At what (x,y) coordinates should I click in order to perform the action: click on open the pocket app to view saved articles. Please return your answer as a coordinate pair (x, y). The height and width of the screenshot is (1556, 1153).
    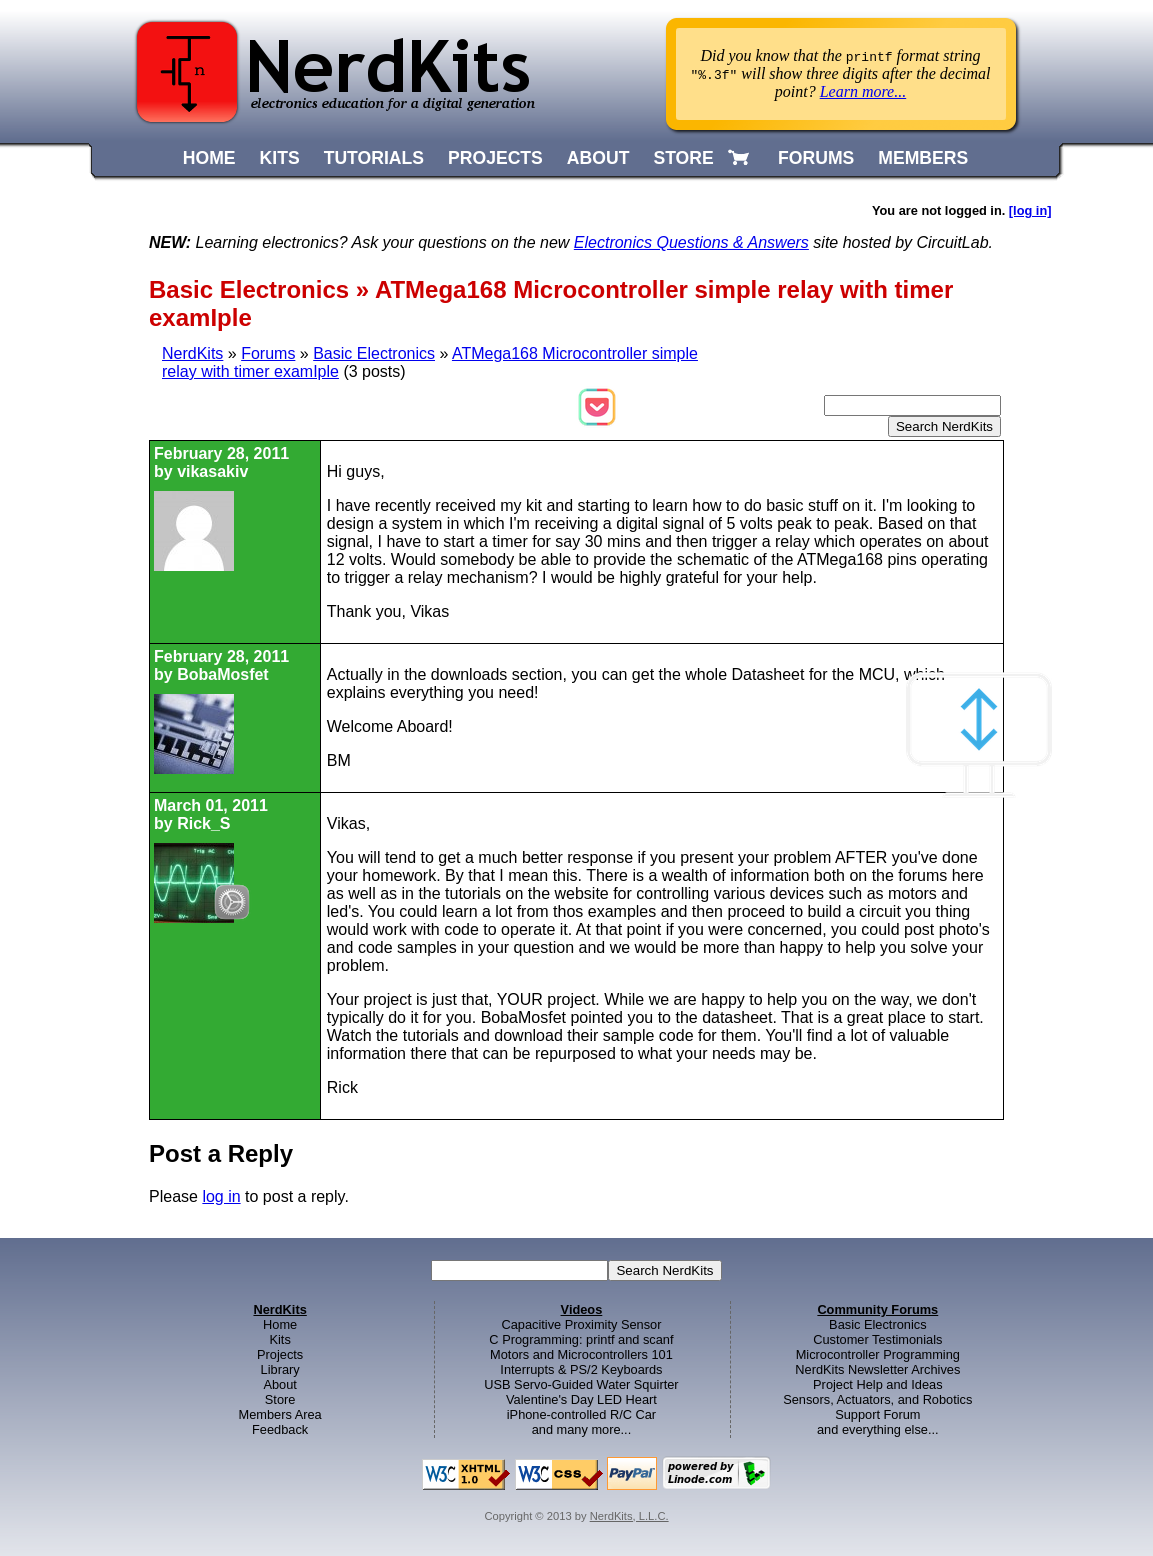
    Looking at the image, I should click on (597, 407).